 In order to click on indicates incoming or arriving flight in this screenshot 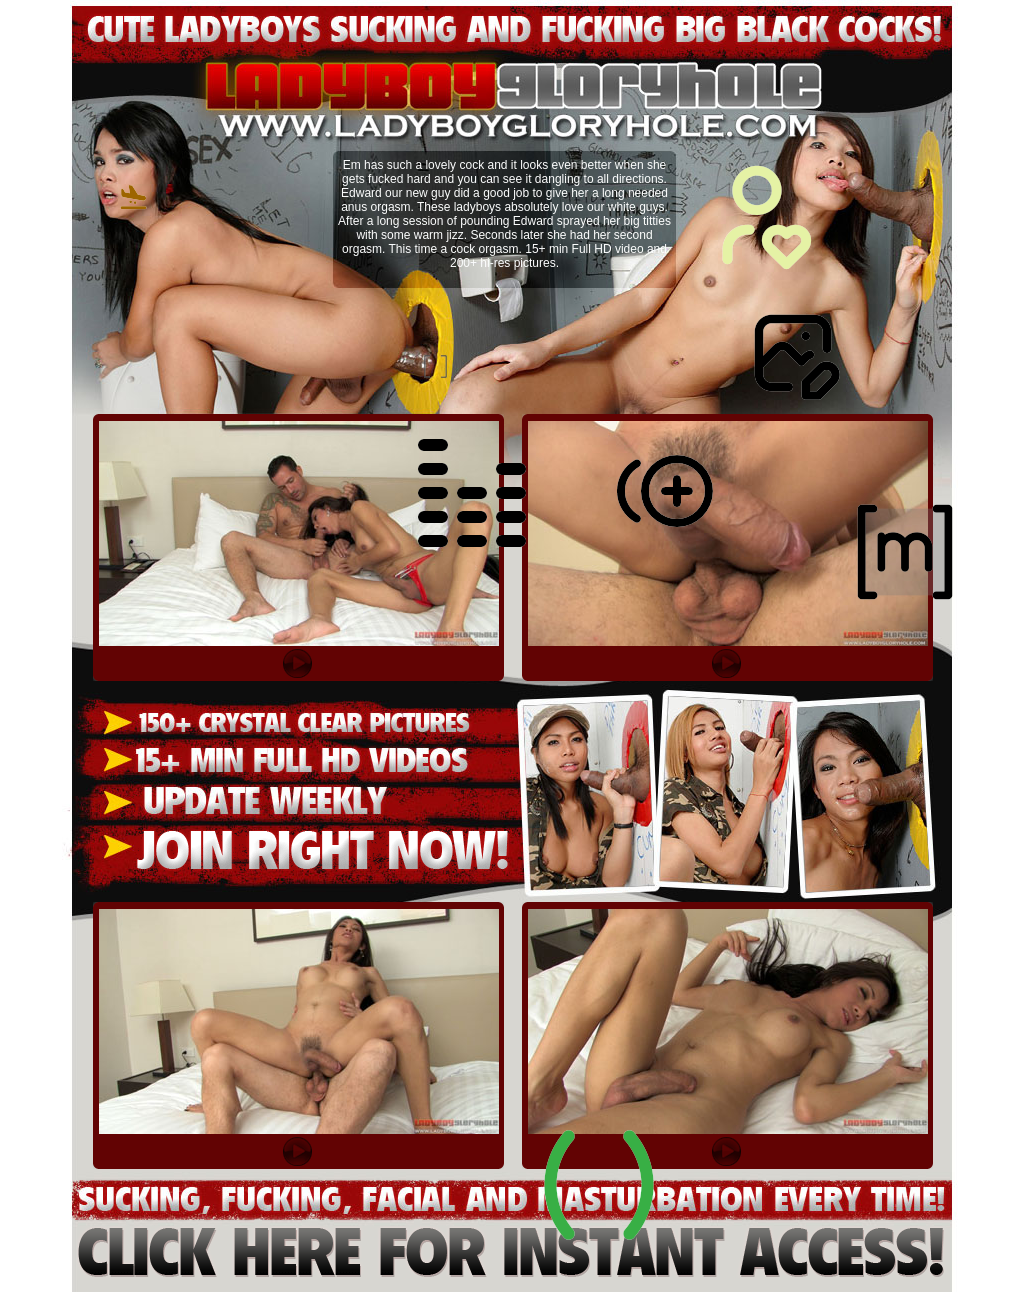, I will do `click(133, 197)`.